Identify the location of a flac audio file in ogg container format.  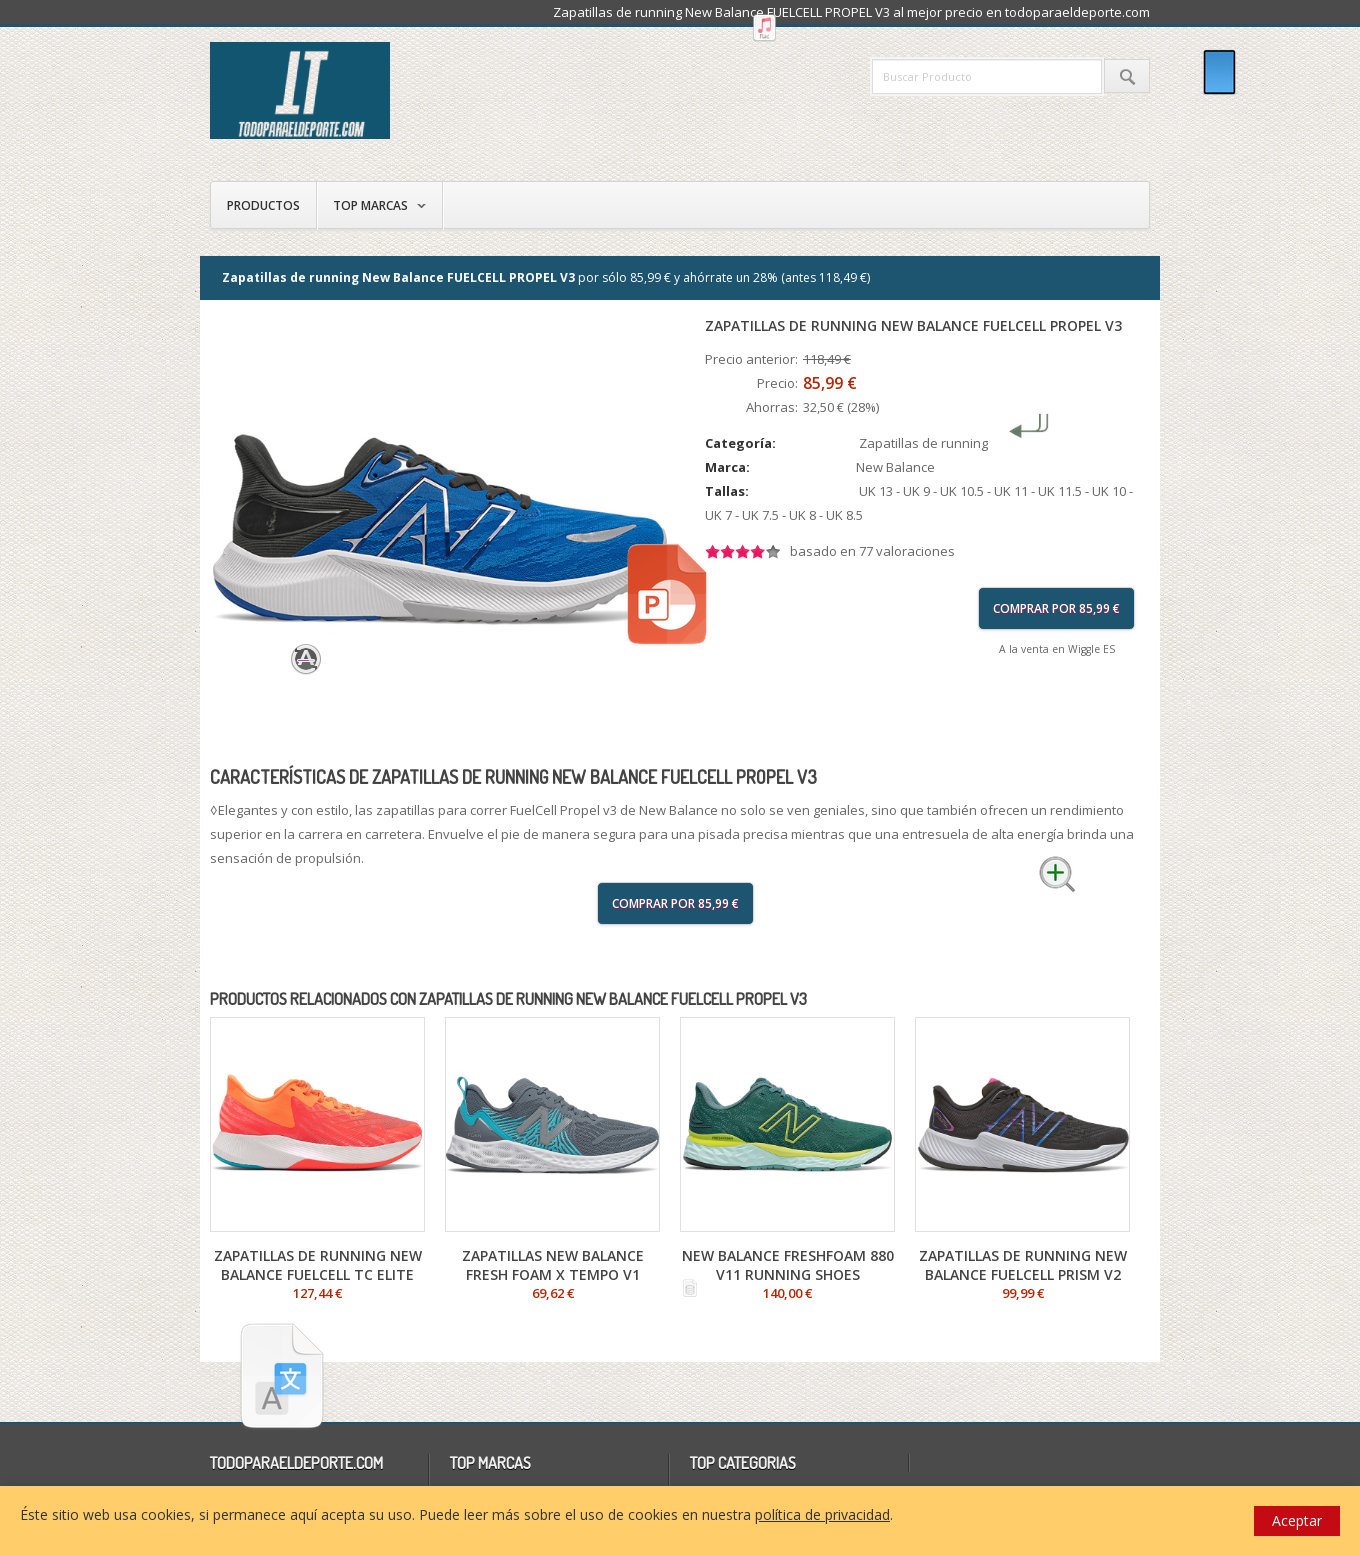
(764, 27).